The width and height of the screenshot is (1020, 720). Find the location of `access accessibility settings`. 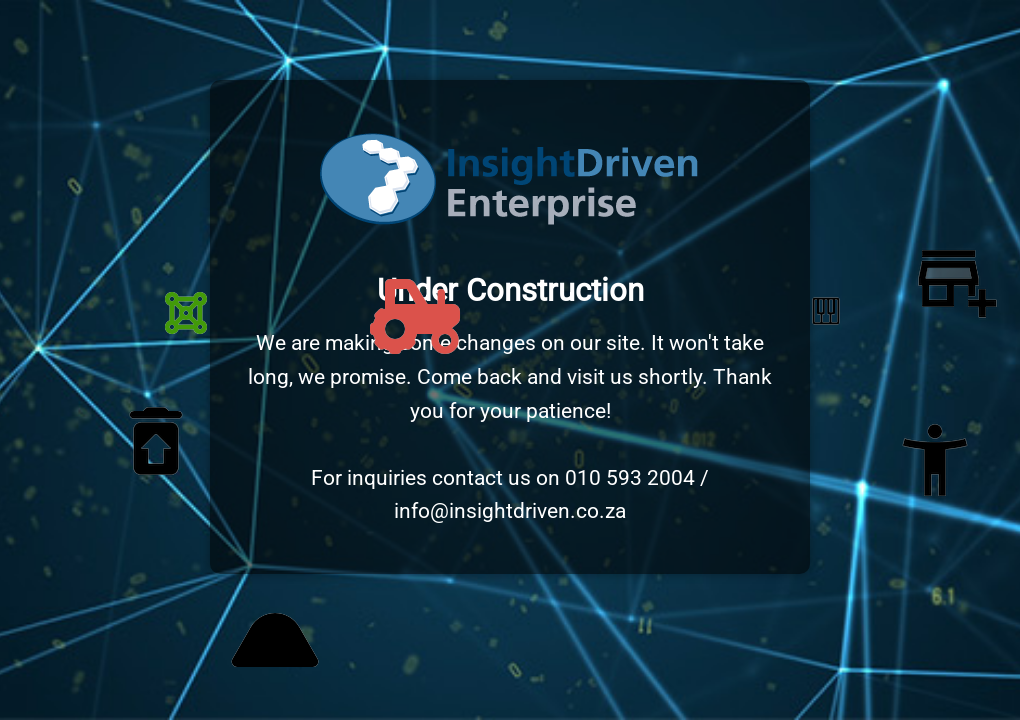

access accessibility settings is located at coordinates (935, 460).